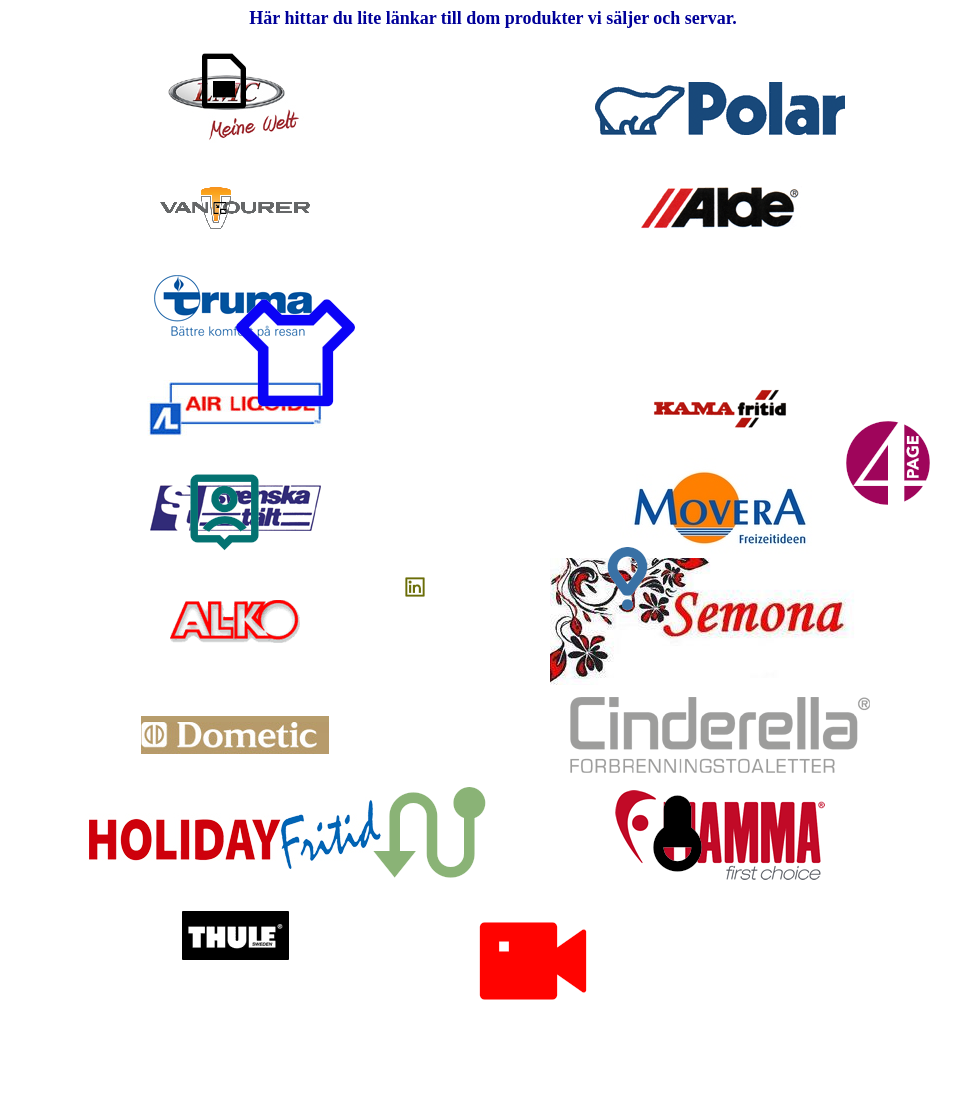 The width and height of the screenshot is (978, 1093). I want to click on enable picture-in-picture mode, so click(220, 208).